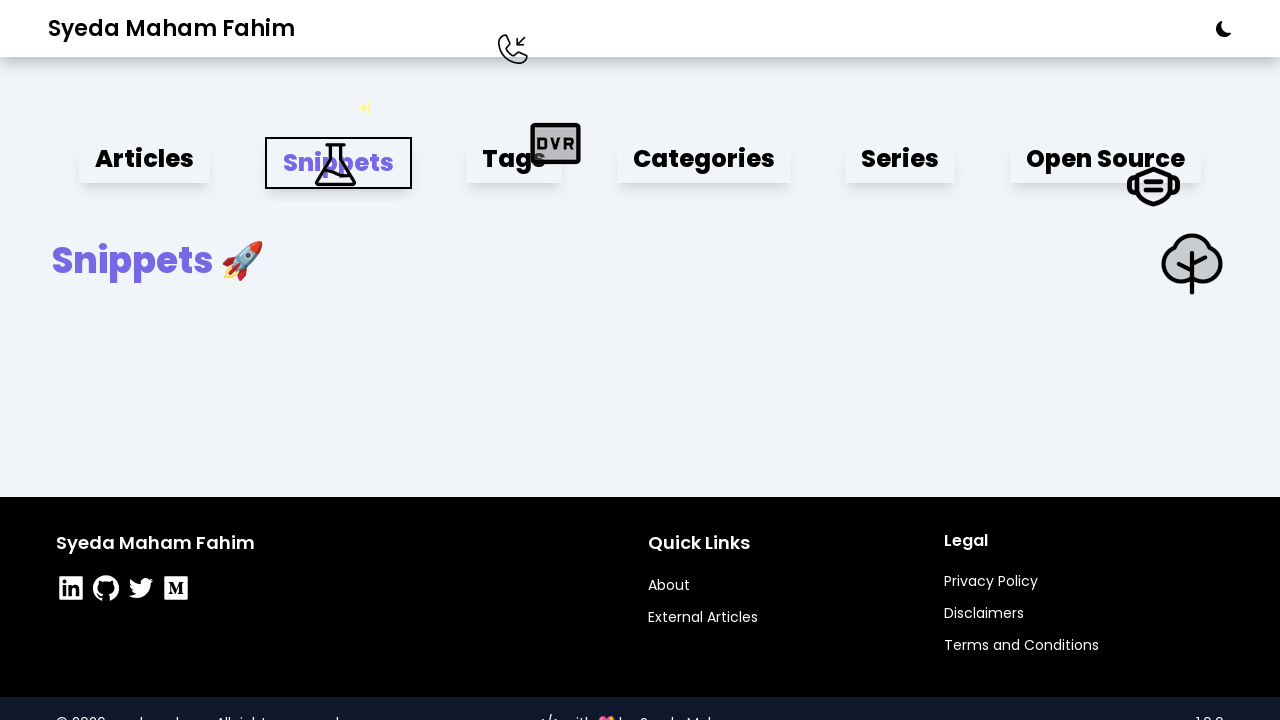  What do you see at coordinates (1153, 187) in the screenshot?
I see `indicates mask required or health safety guidelines` at bounding box center [1153, 187].